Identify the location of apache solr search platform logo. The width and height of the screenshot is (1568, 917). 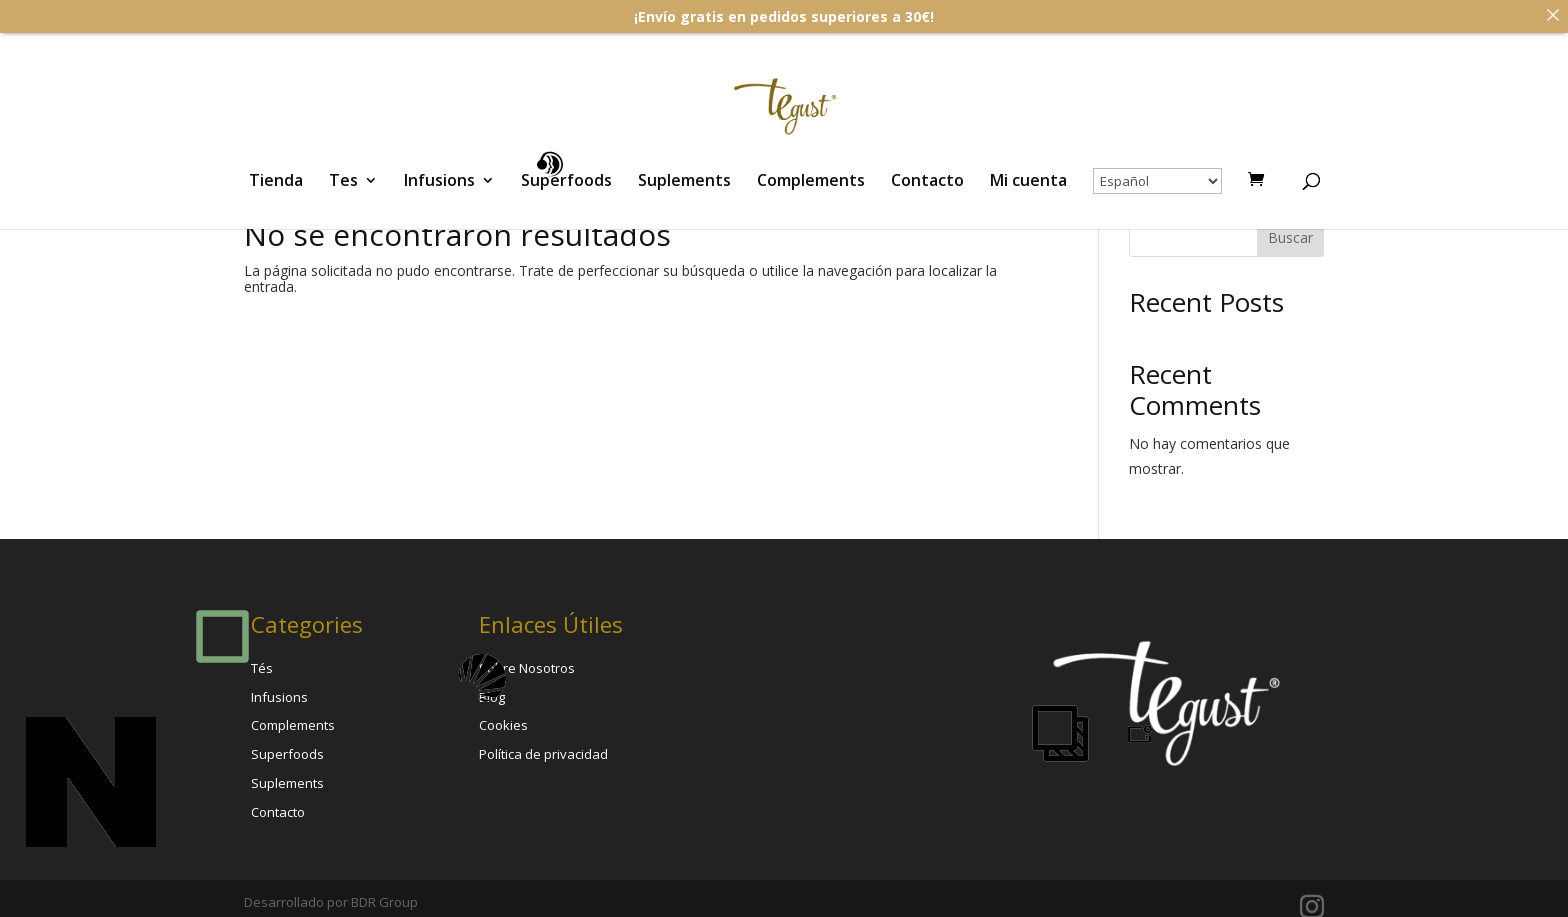
(482, 678).